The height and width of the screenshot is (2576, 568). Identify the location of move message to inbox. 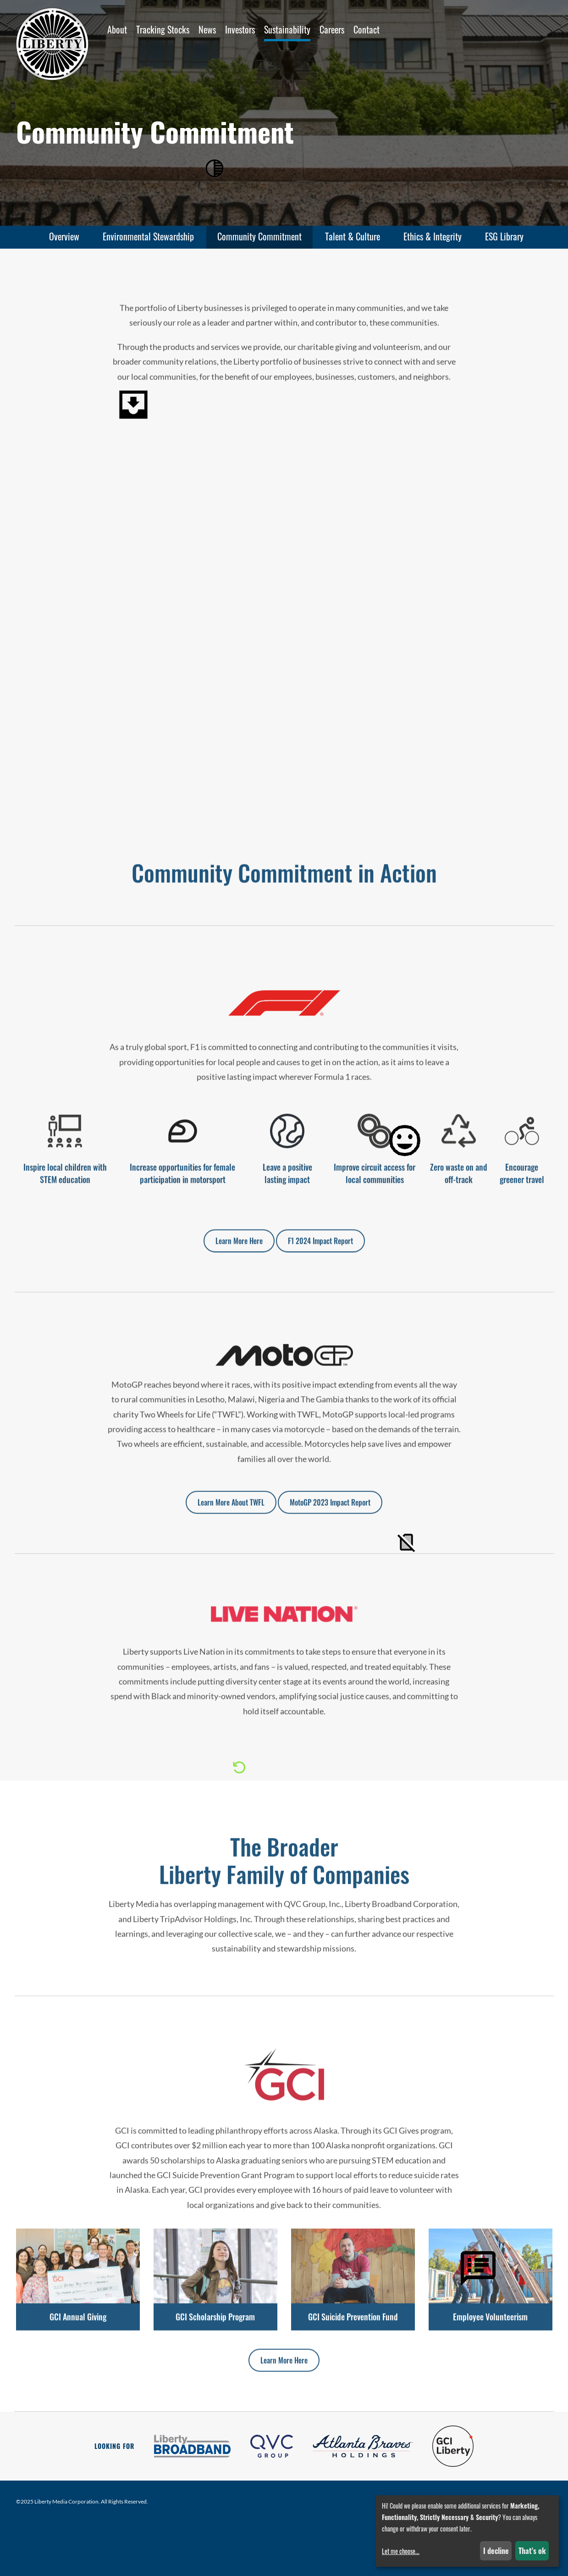
(133, 405).